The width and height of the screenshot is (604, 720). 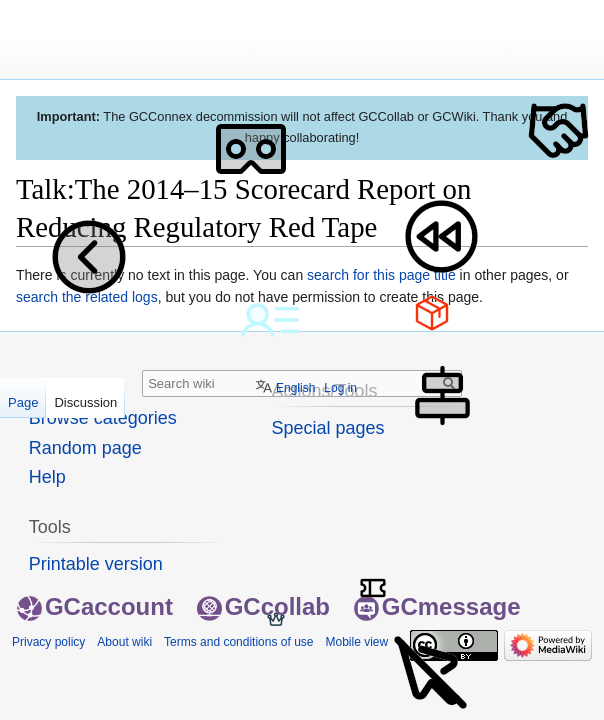 I want to click on launch virtual reality or VR mode, so click(x=251, y=149).